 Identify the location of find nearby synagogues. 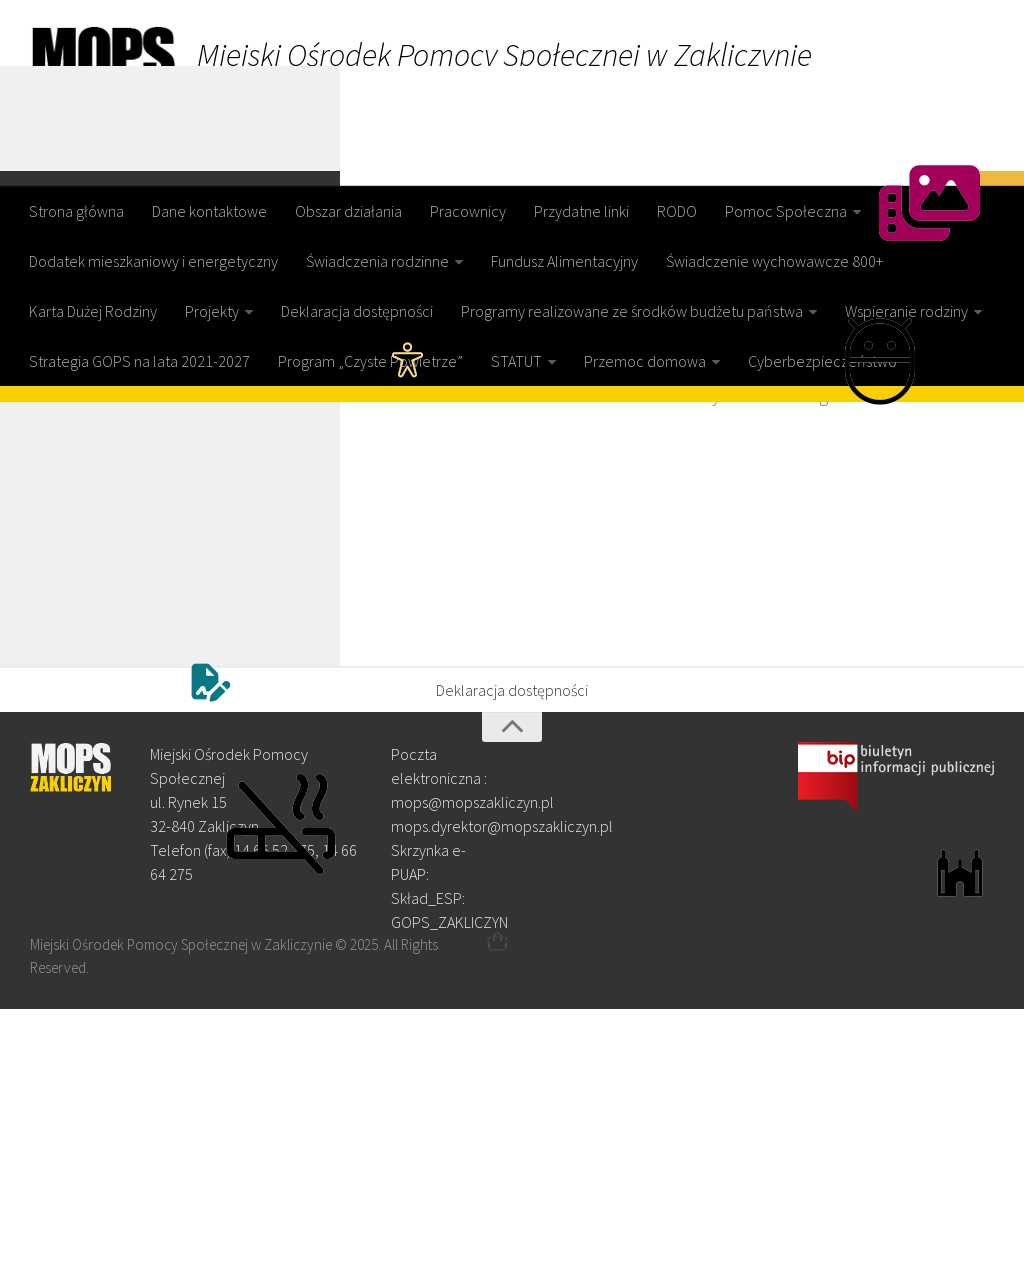
(960, 874).